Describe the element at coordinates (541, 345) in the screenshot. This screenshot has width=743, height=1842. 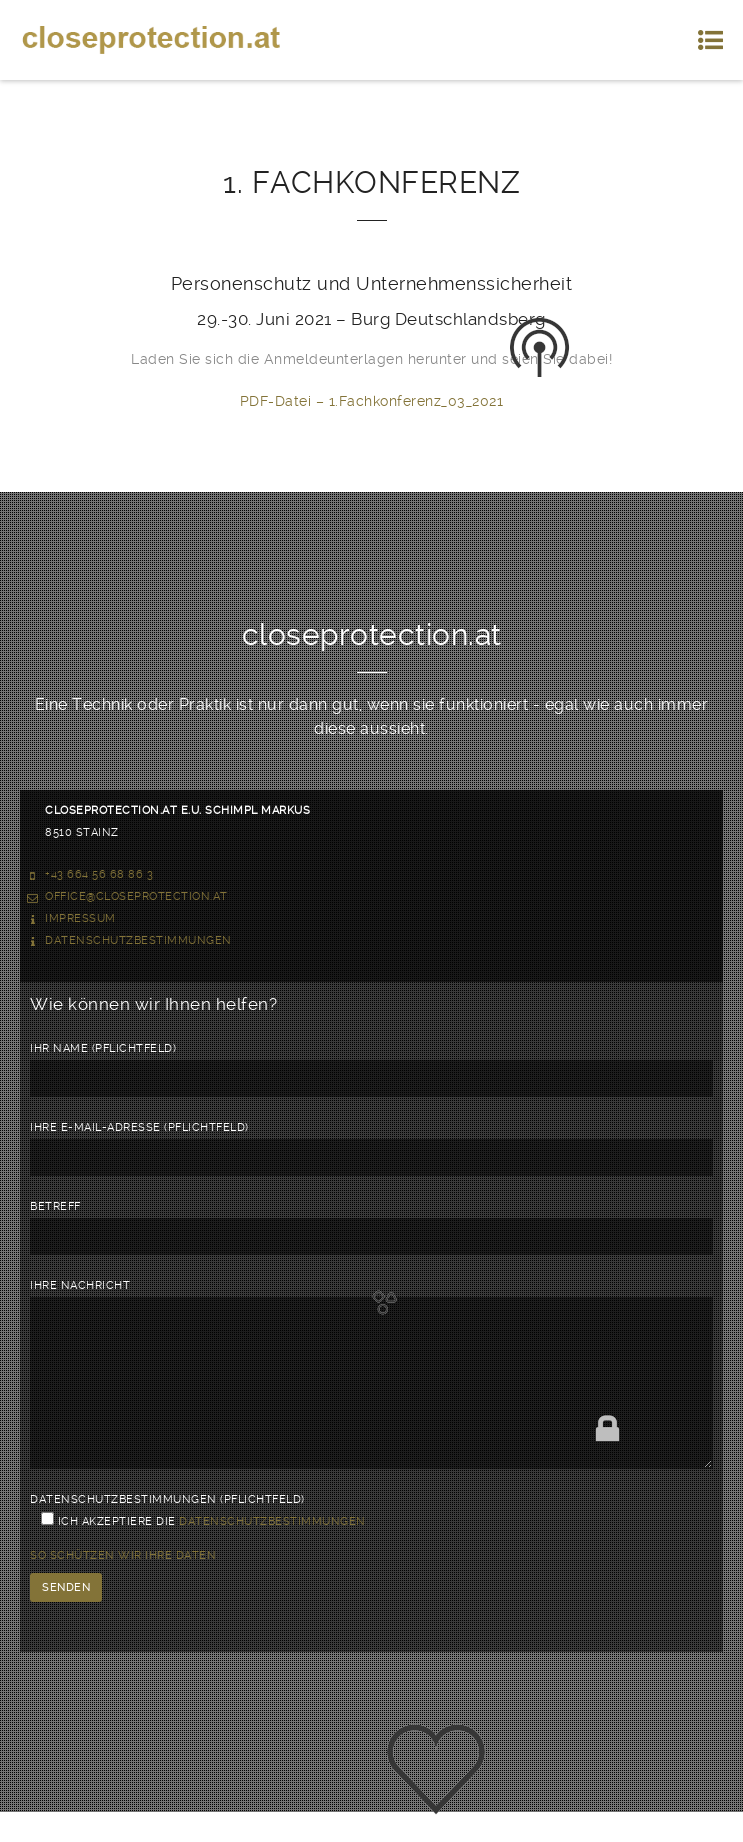
I see `open the podcasts app` at that location.